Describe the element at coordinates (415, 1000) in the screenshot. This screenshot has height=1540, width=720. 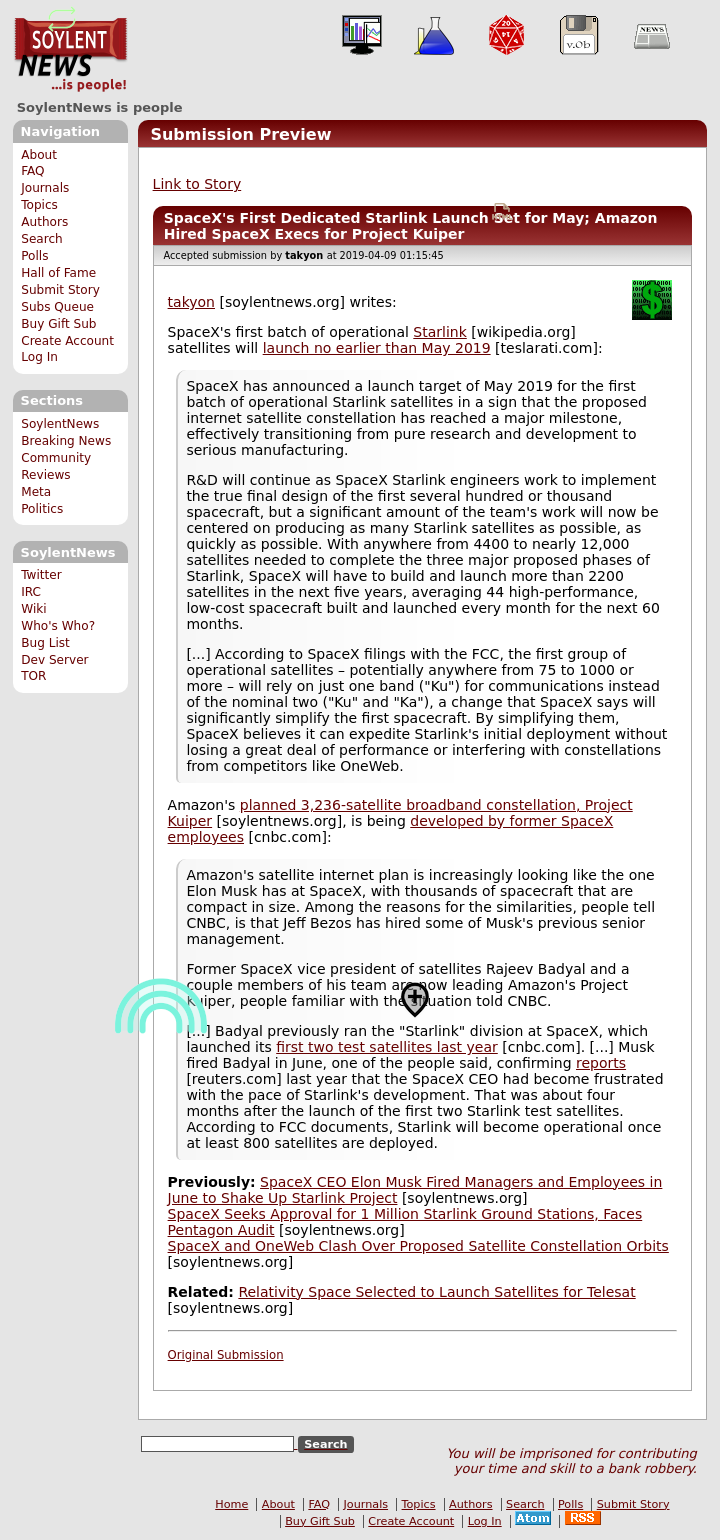
I see `add a new location pin to the map` at that location.